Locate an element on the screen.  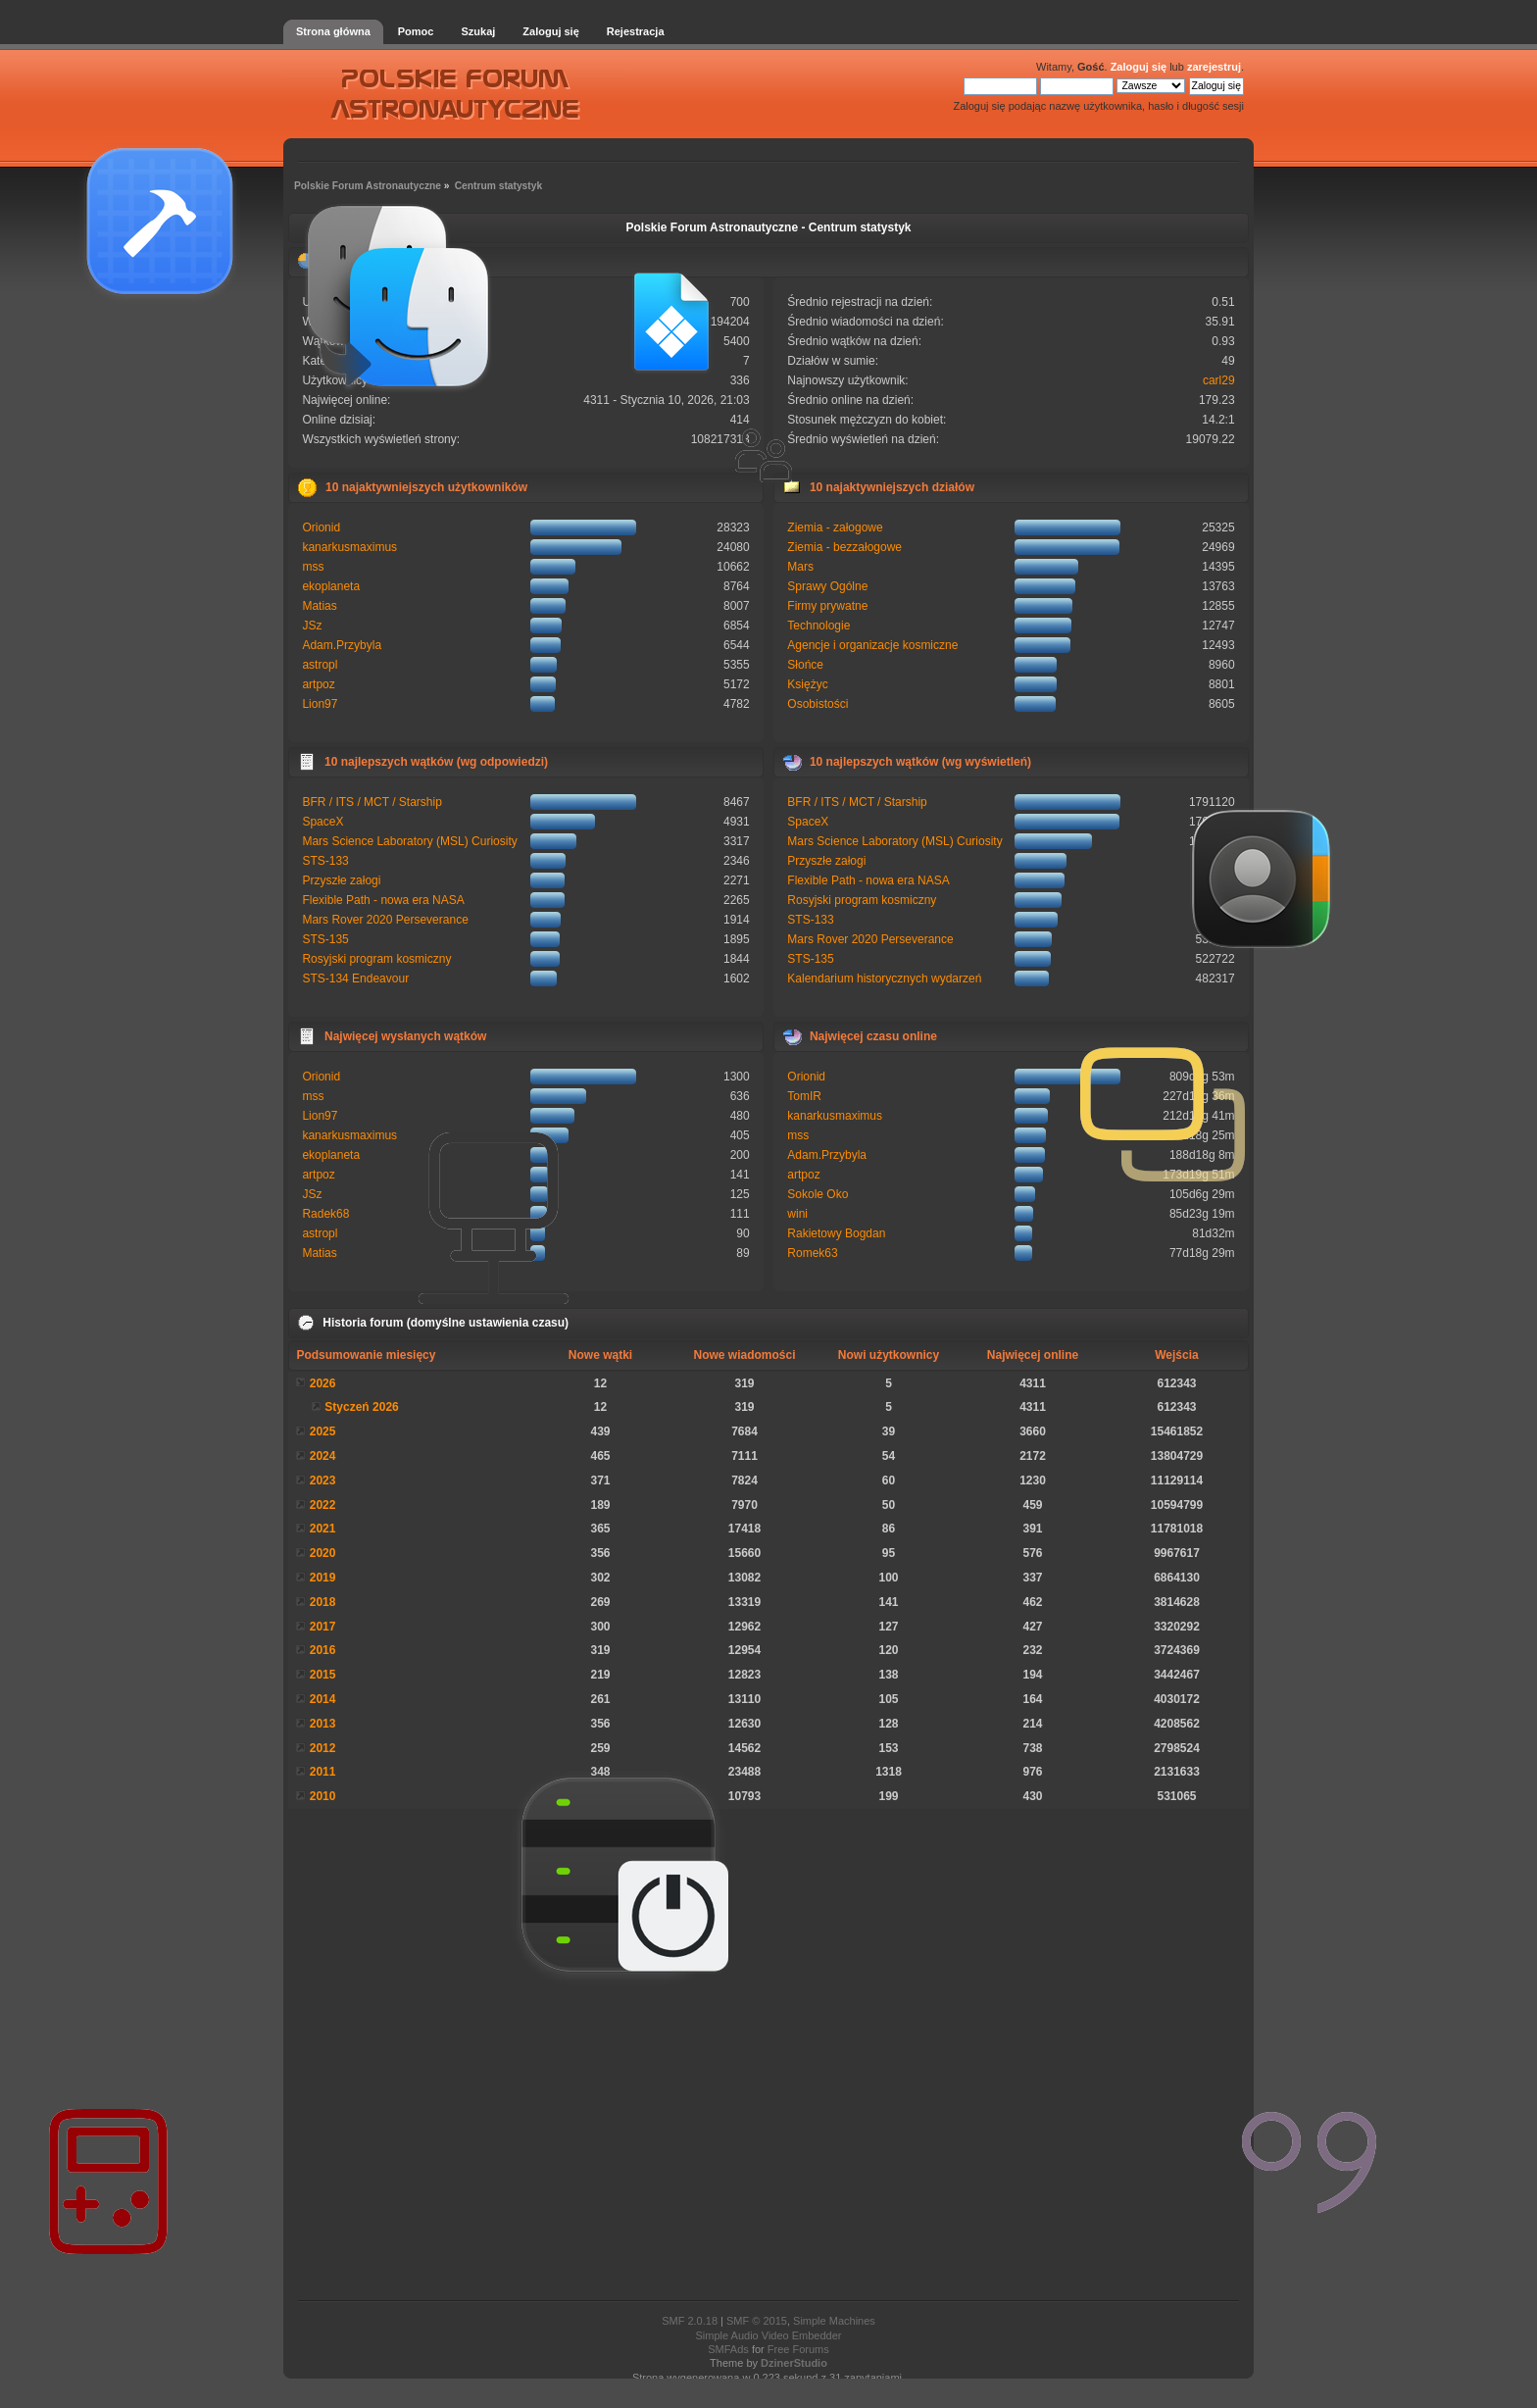
access network settings is located at coordinates (493, 1218).